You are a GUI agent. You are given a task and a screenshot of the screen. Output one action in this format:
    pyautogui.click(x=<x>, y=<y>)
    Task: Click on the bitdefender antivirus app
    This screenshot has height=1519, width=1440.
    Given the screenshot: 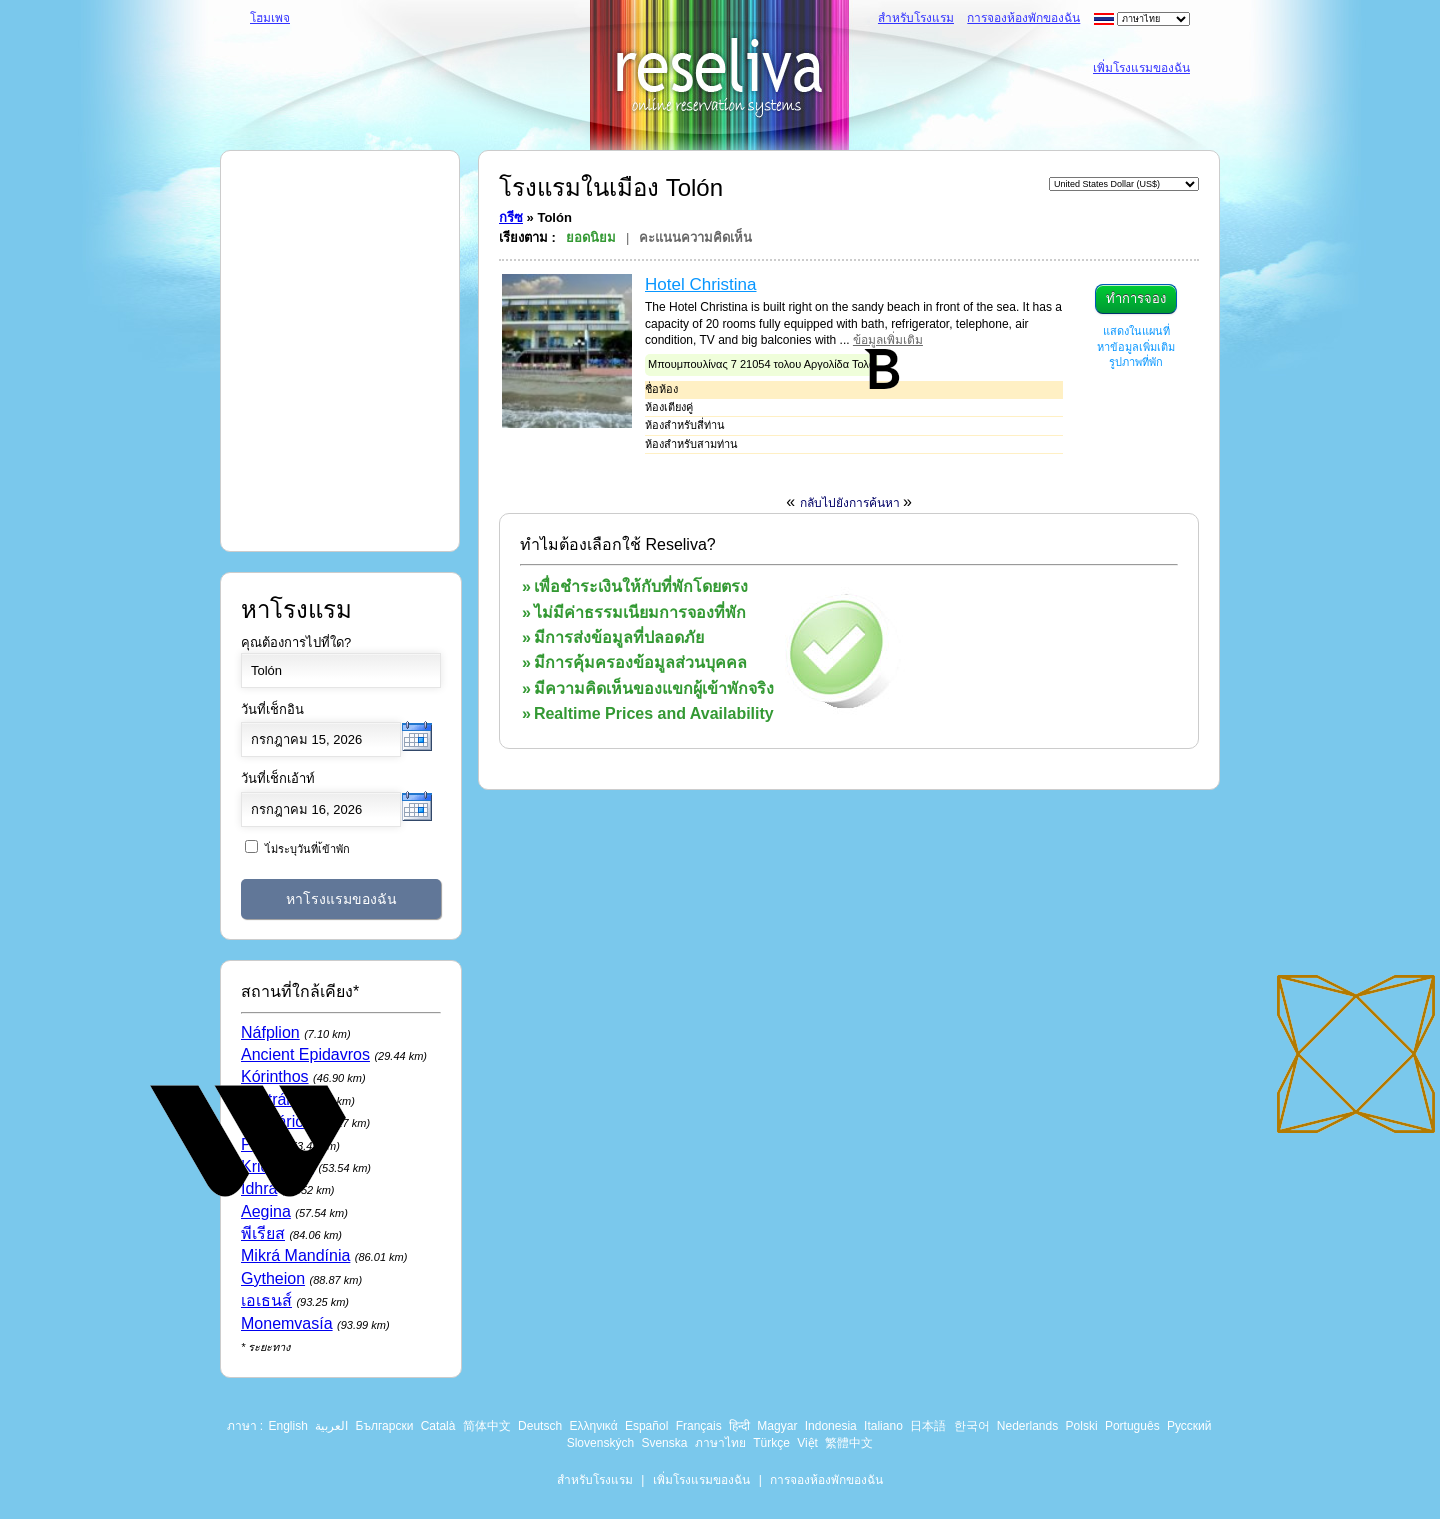 What is the action you would take?
    pyautogui.click(x=882, y=369)
    